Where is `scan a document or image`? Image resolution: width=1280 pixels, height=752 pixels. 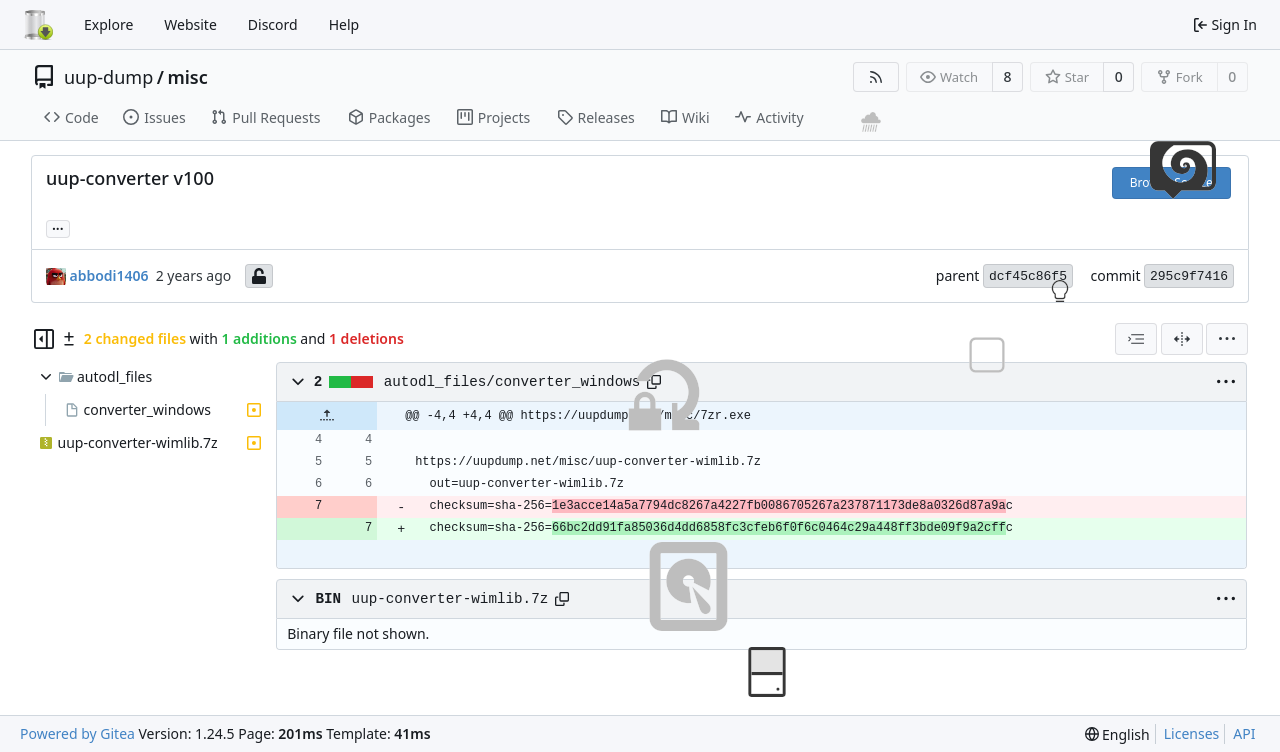
scan a document or image is located at coordinates (767, 672).